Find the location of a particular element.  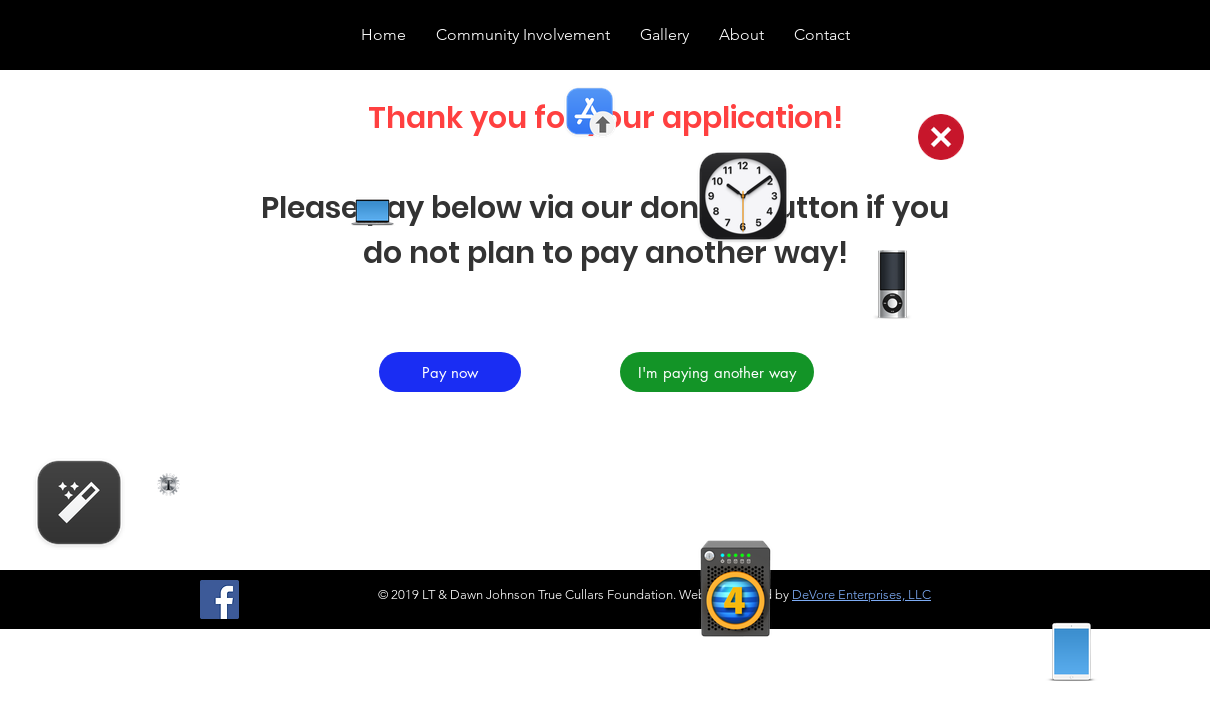

access RAID 4 storage configuration is located at coordinates (735, 588).